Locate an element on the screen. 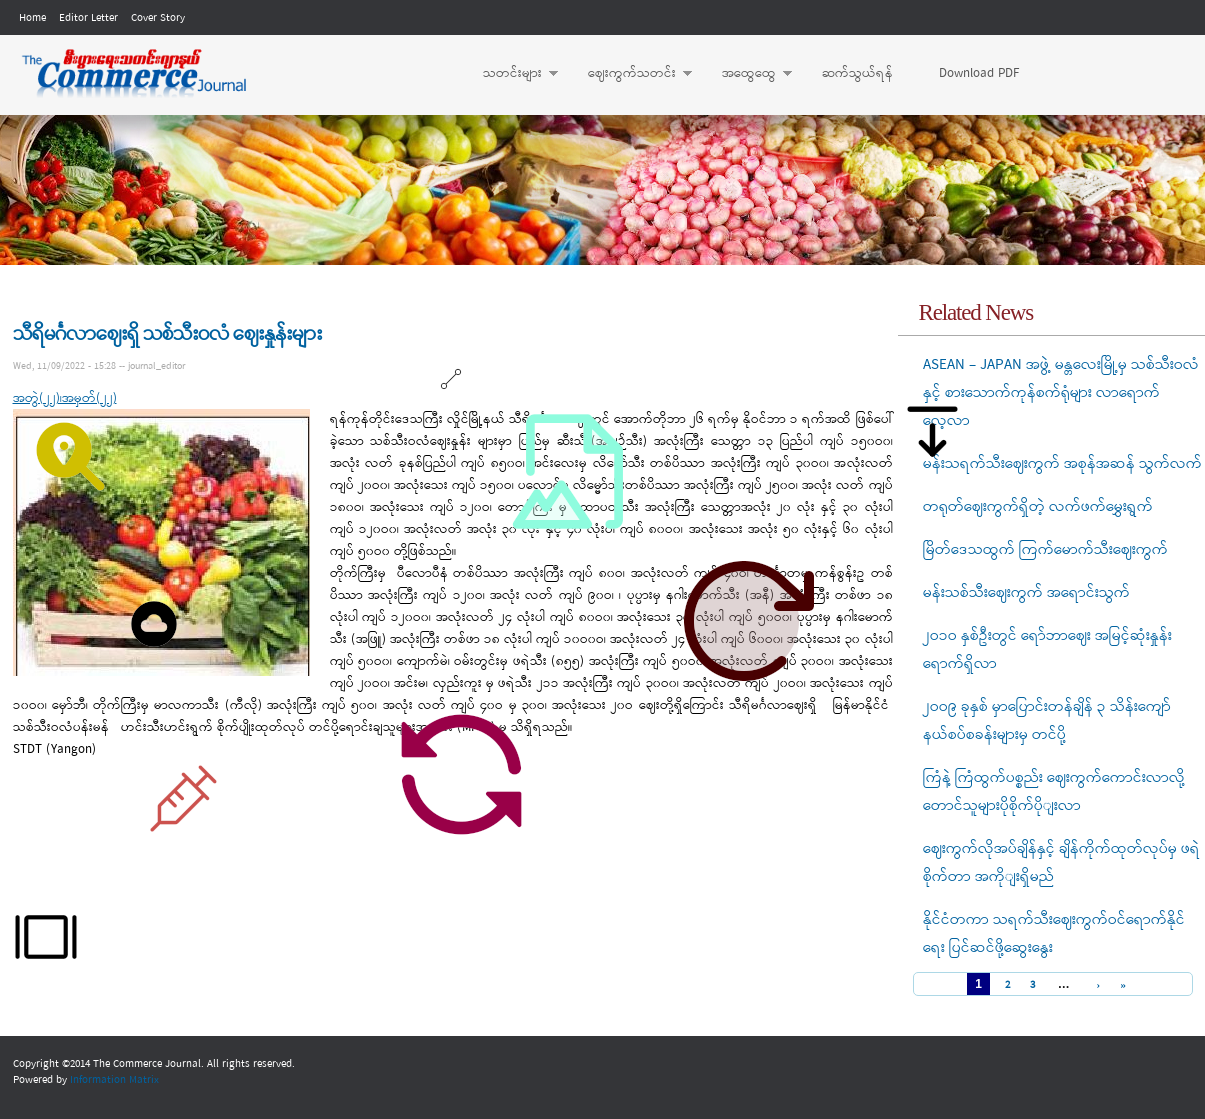 The image size is (1205, 1119). access medical or health information is located at coordinates (183, 798).